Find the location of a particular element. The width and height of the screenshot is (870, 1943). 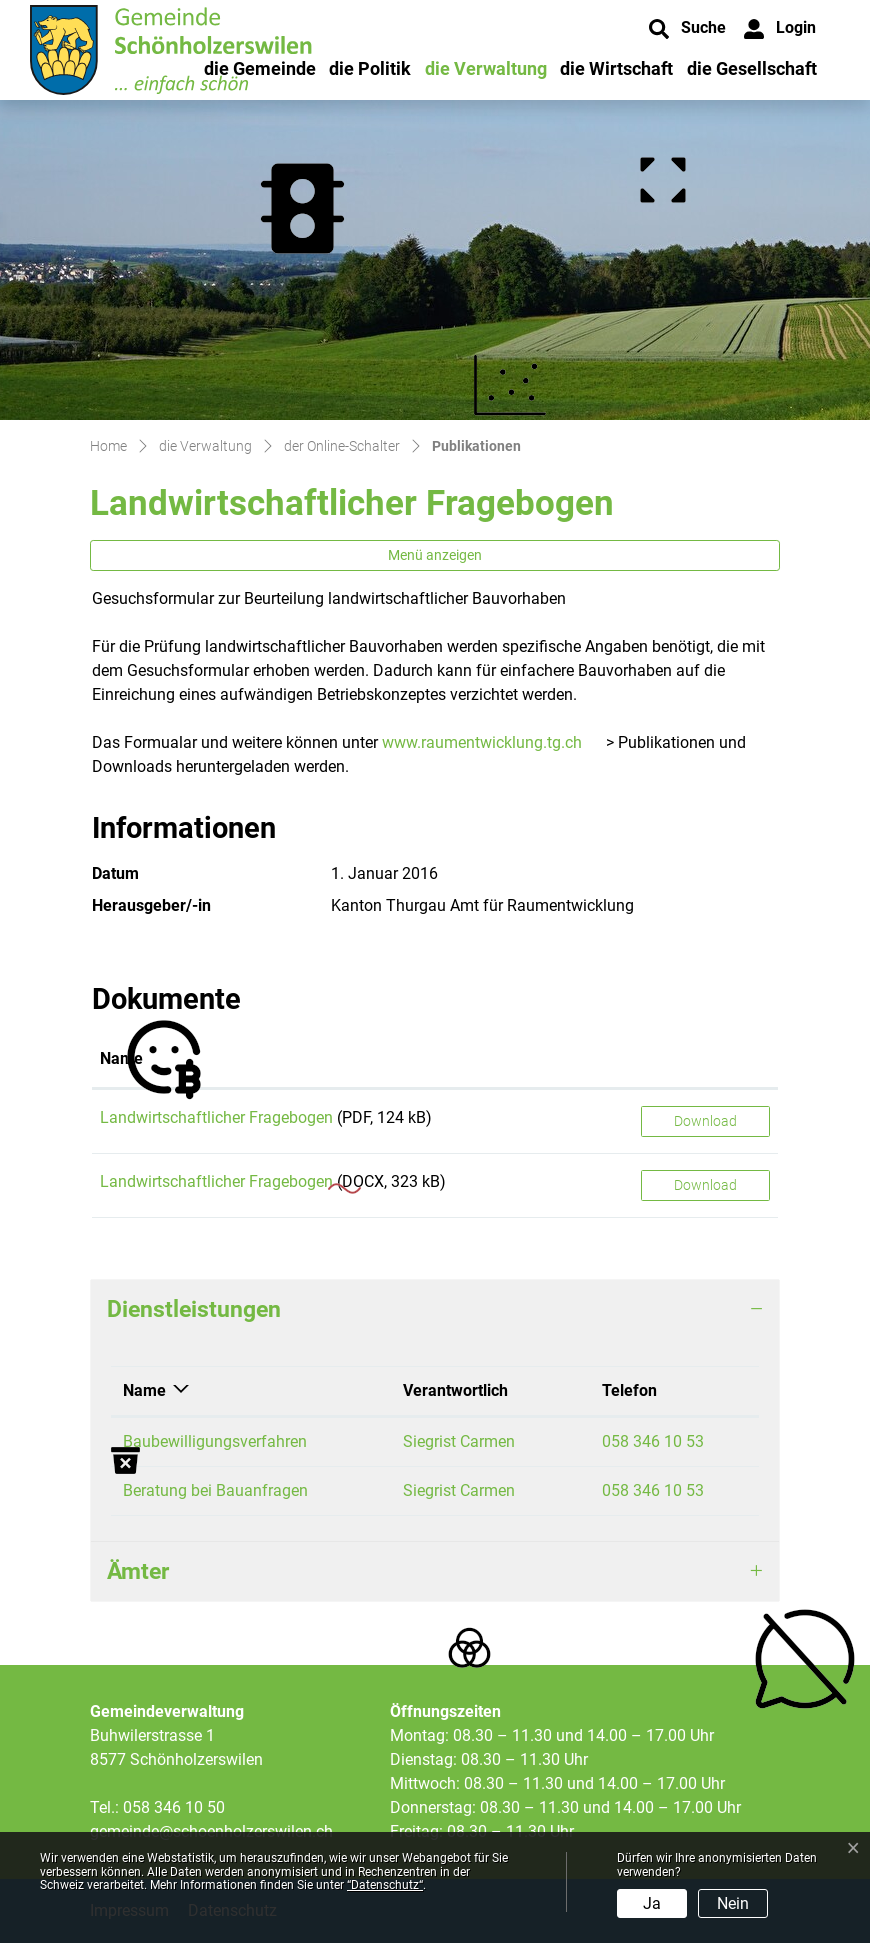

indicates overlapping or shared data between three sets is located at coordinates (469, 1648).